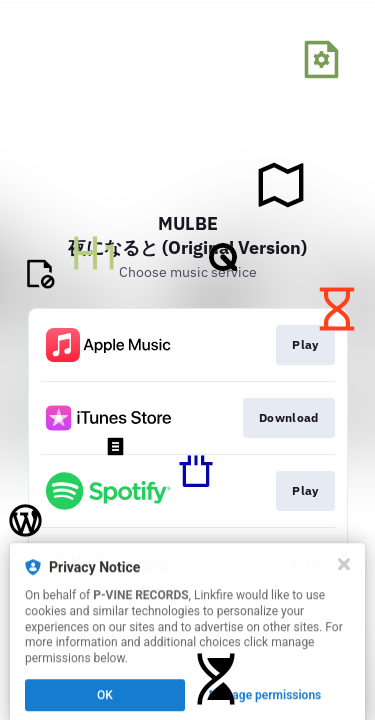 Image resolution: width=375 pixels, height=720 pixels. Describe the element at coordinates (39, 273) in the screenshot. I see `file access denied or restricted` at that location.